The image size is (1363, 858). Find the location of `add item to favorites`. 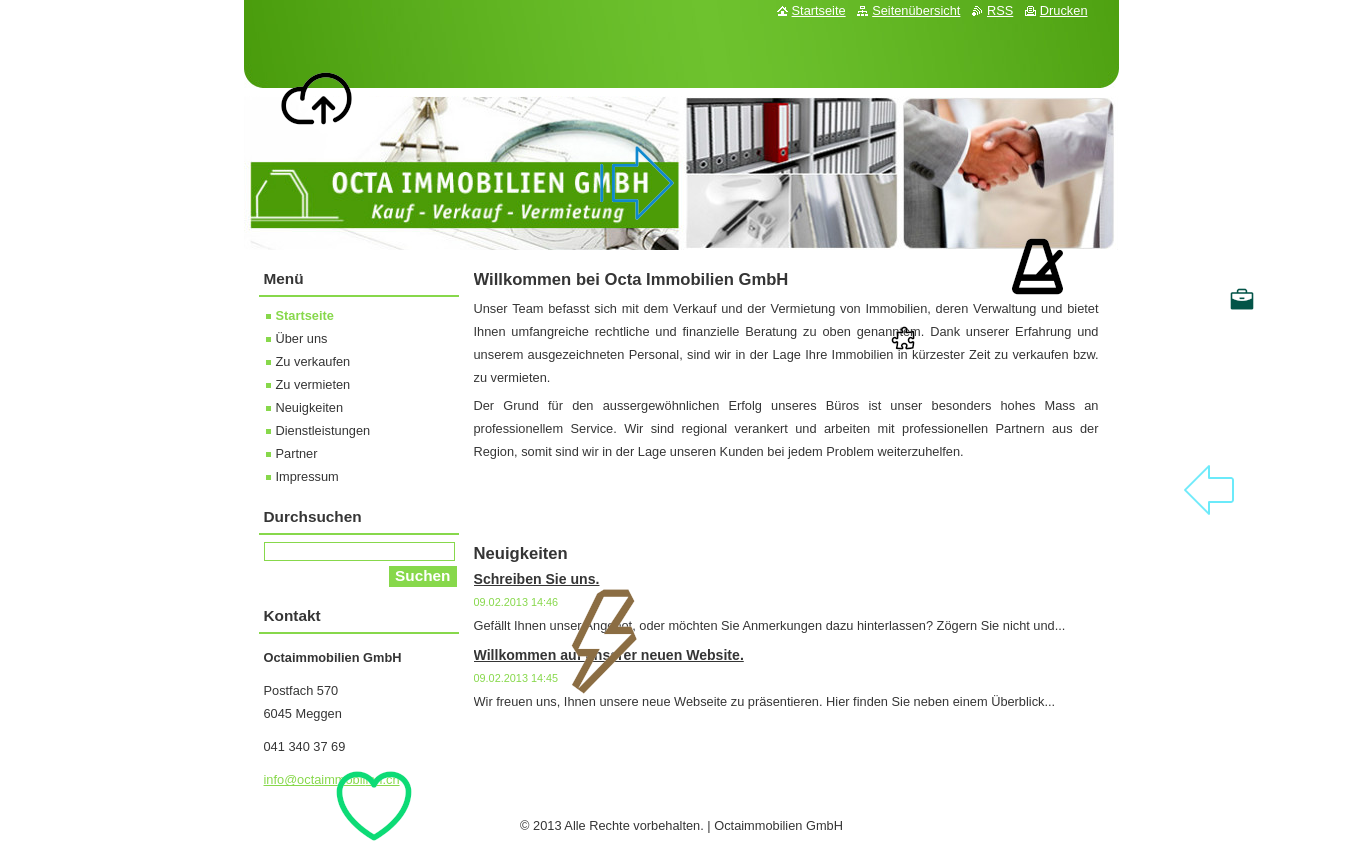

add item to favorites is located at coordinates (374, 806).